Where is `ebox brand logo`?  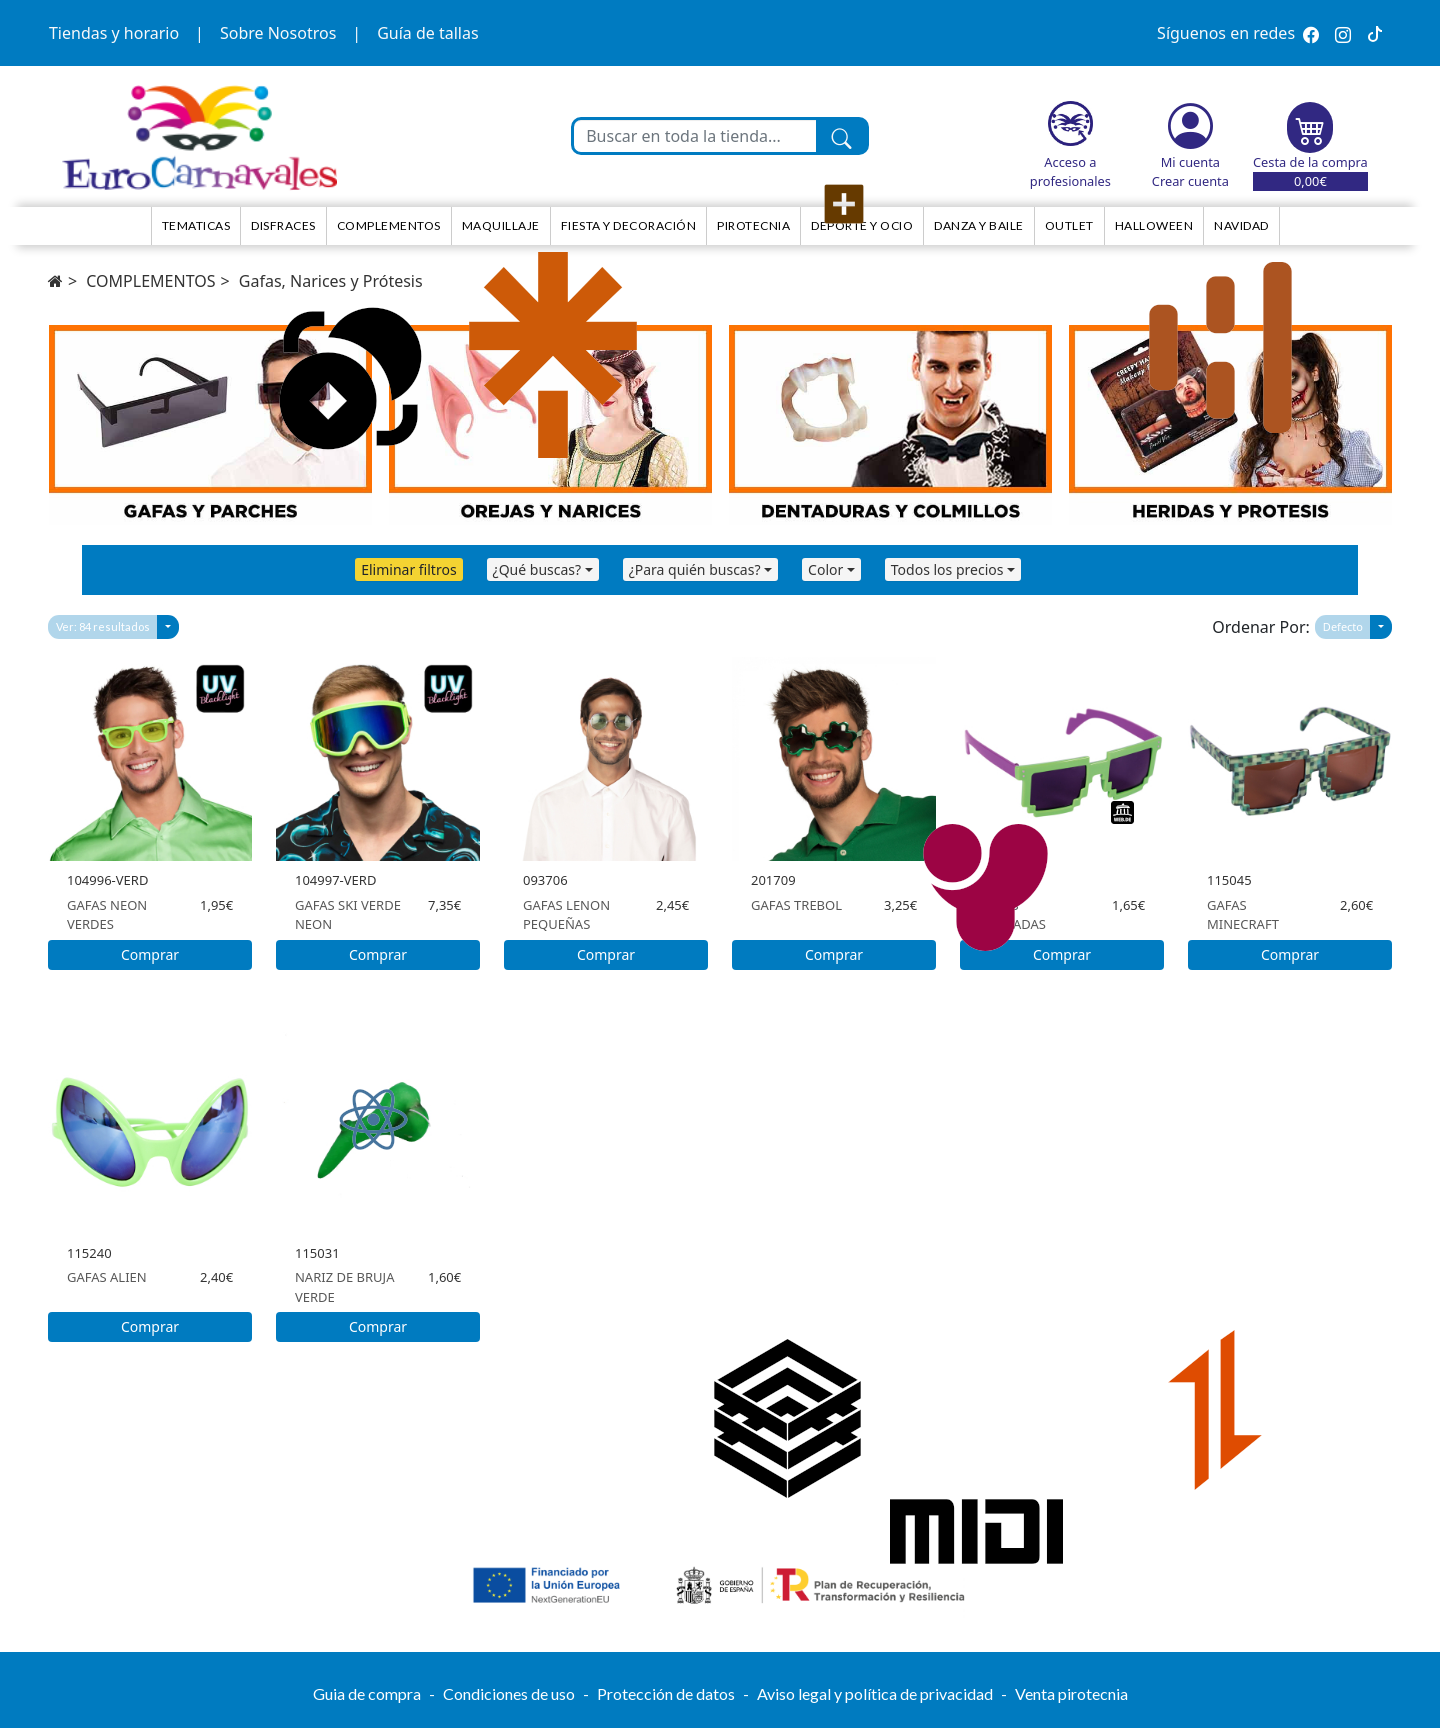
ebox brand logo is located at coordinates (787, 1418).